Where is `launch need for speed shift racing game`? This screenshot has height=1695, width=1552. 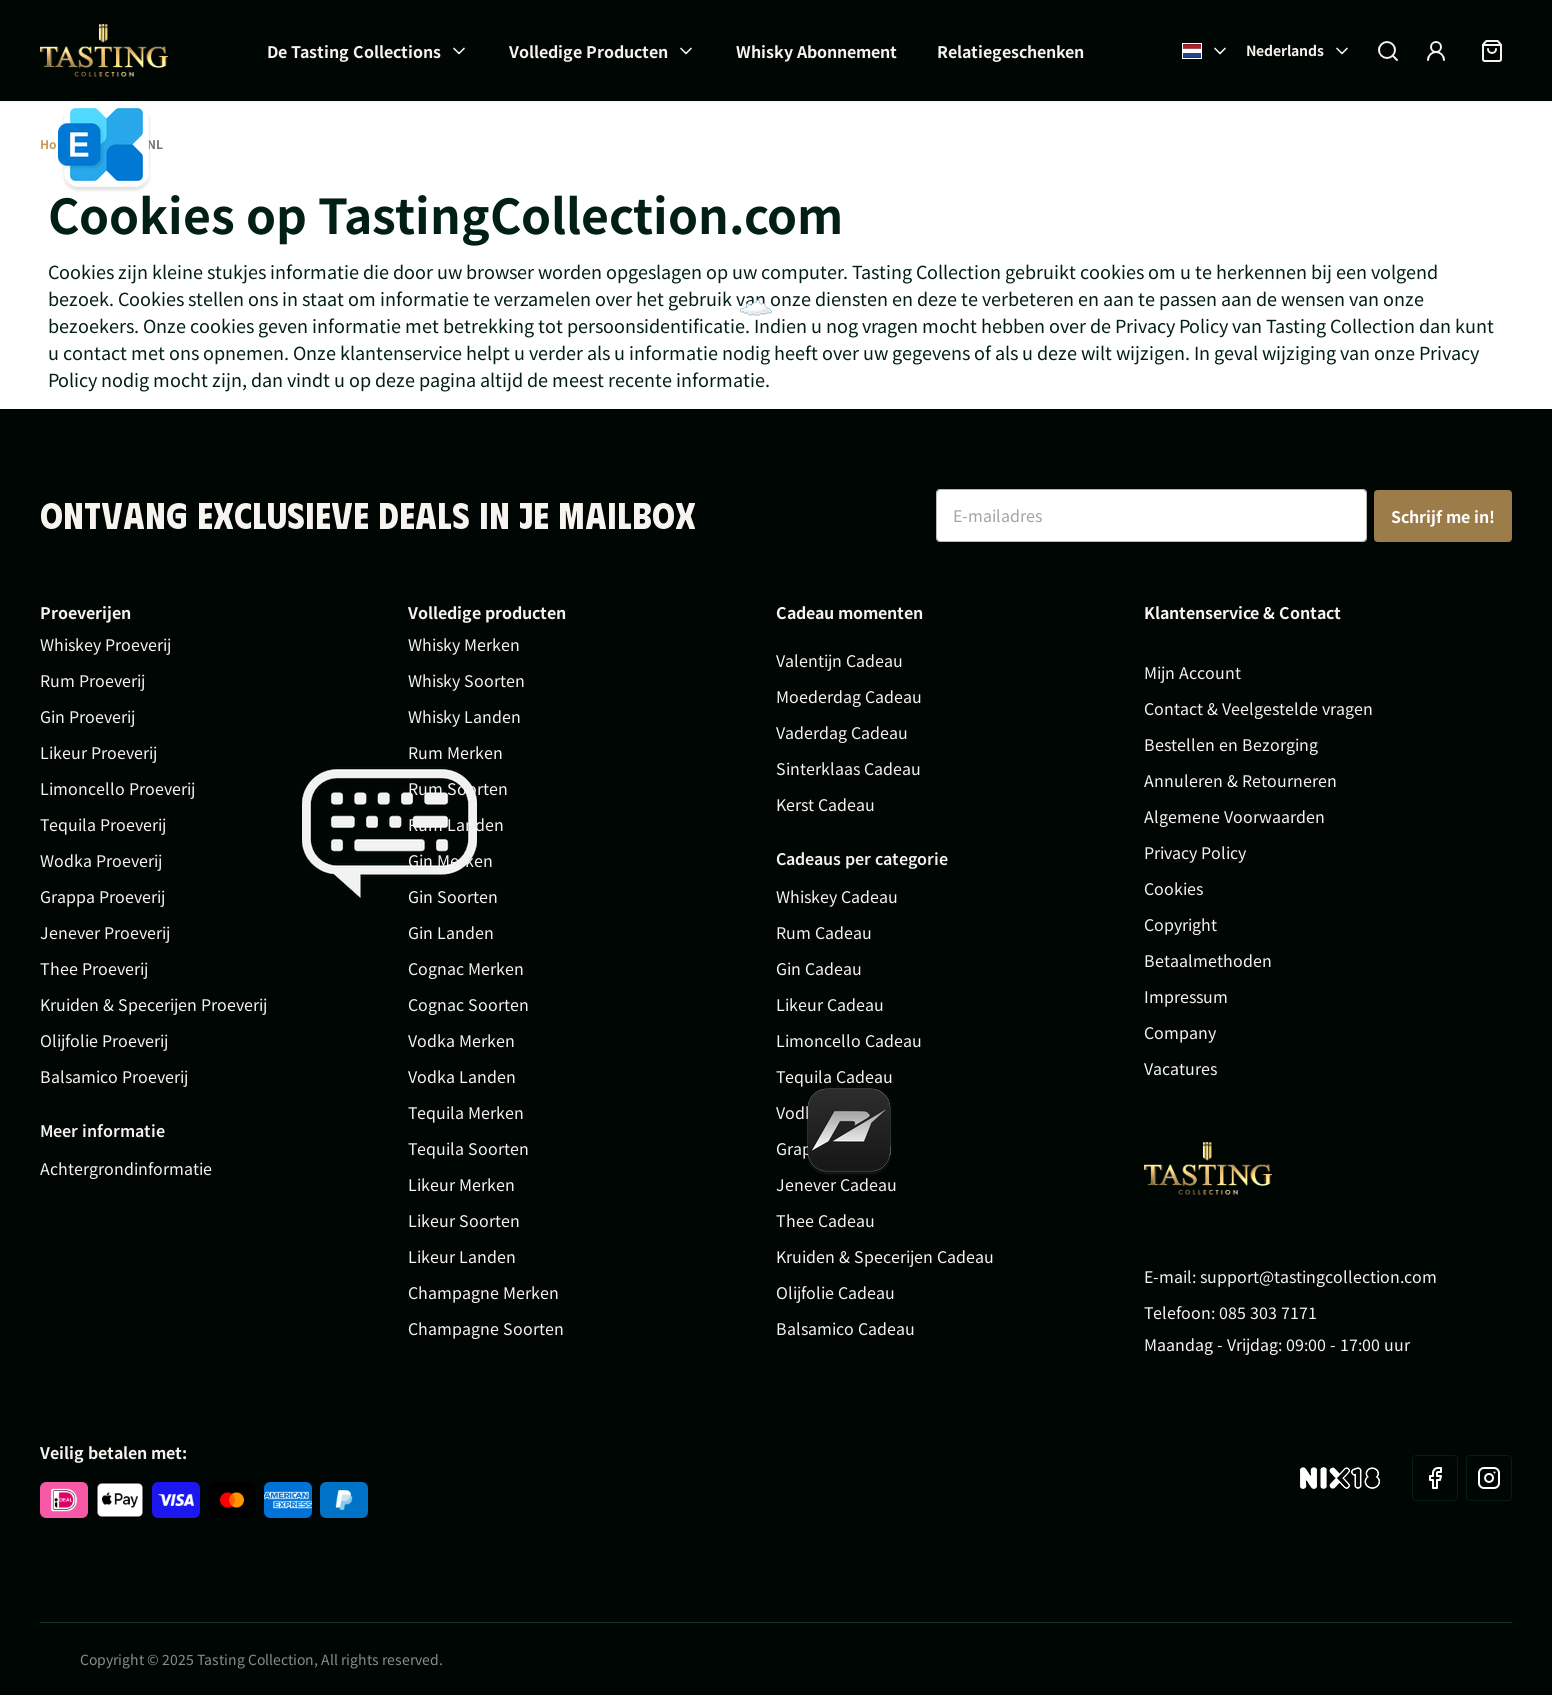
launch need for speed shift racing game is located at coordinates (849, 1130).